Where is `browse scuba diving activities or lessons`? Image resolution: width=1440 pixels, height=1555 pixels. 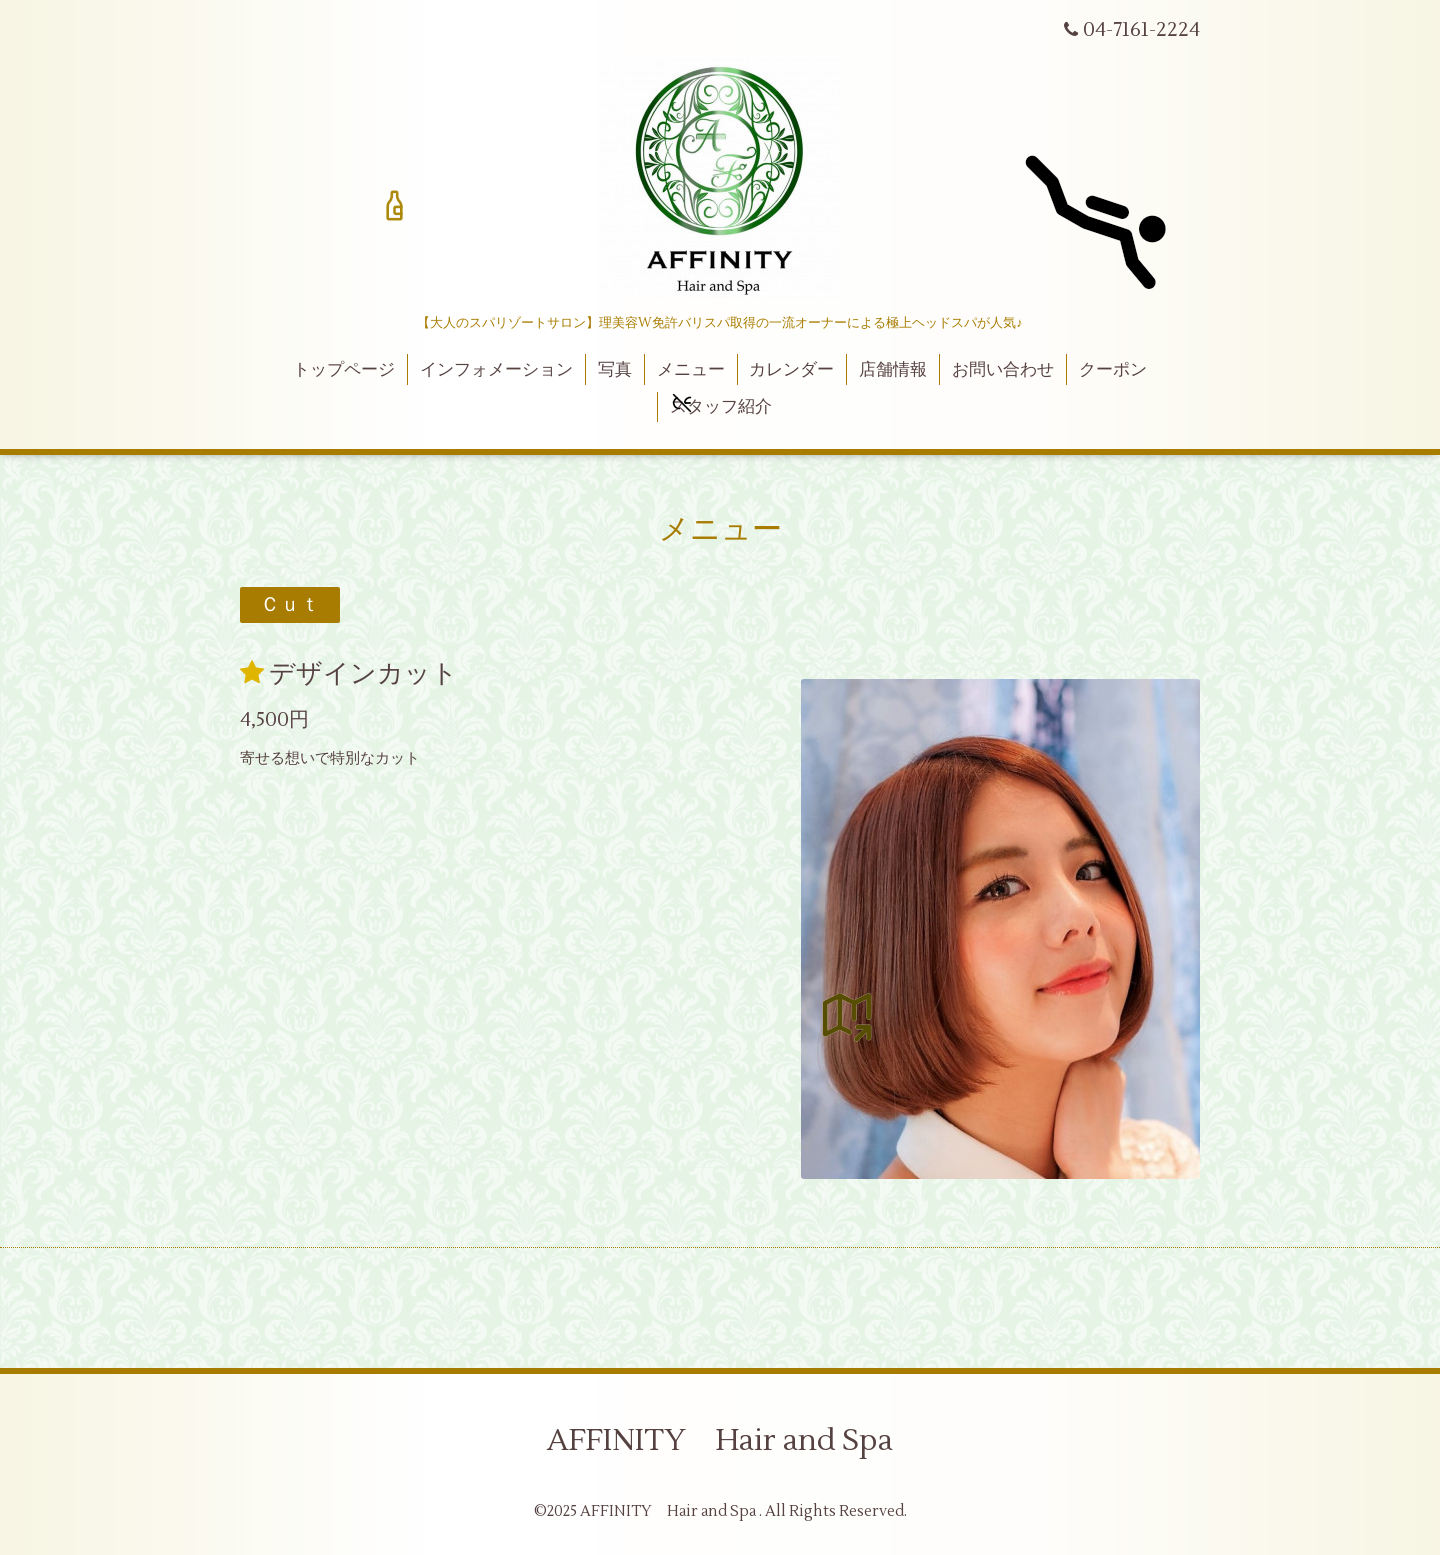 browse scuba diving activities or lessons is located at coordinates (1099, 229).